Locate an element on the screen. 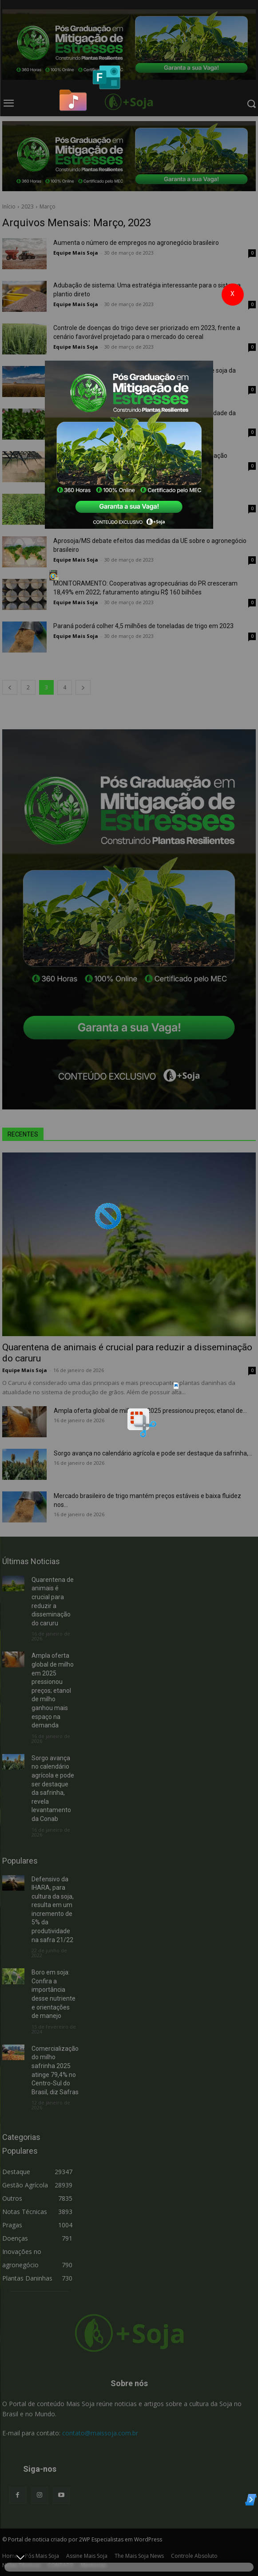  locked RAID 5 storage array is located at coordinates (53, 575).